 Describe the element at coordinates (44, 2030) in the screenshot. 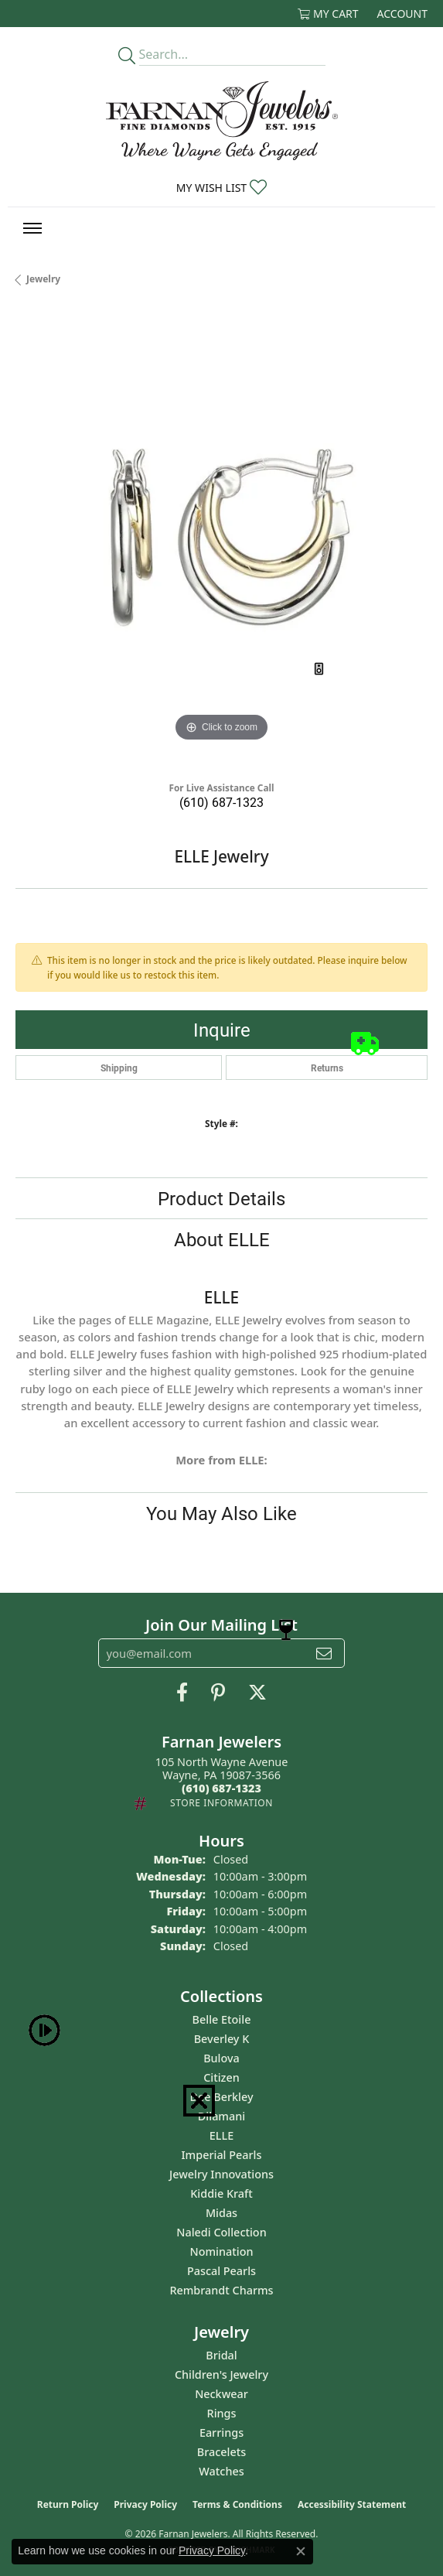

I see `skip to next track or media item` at that location.